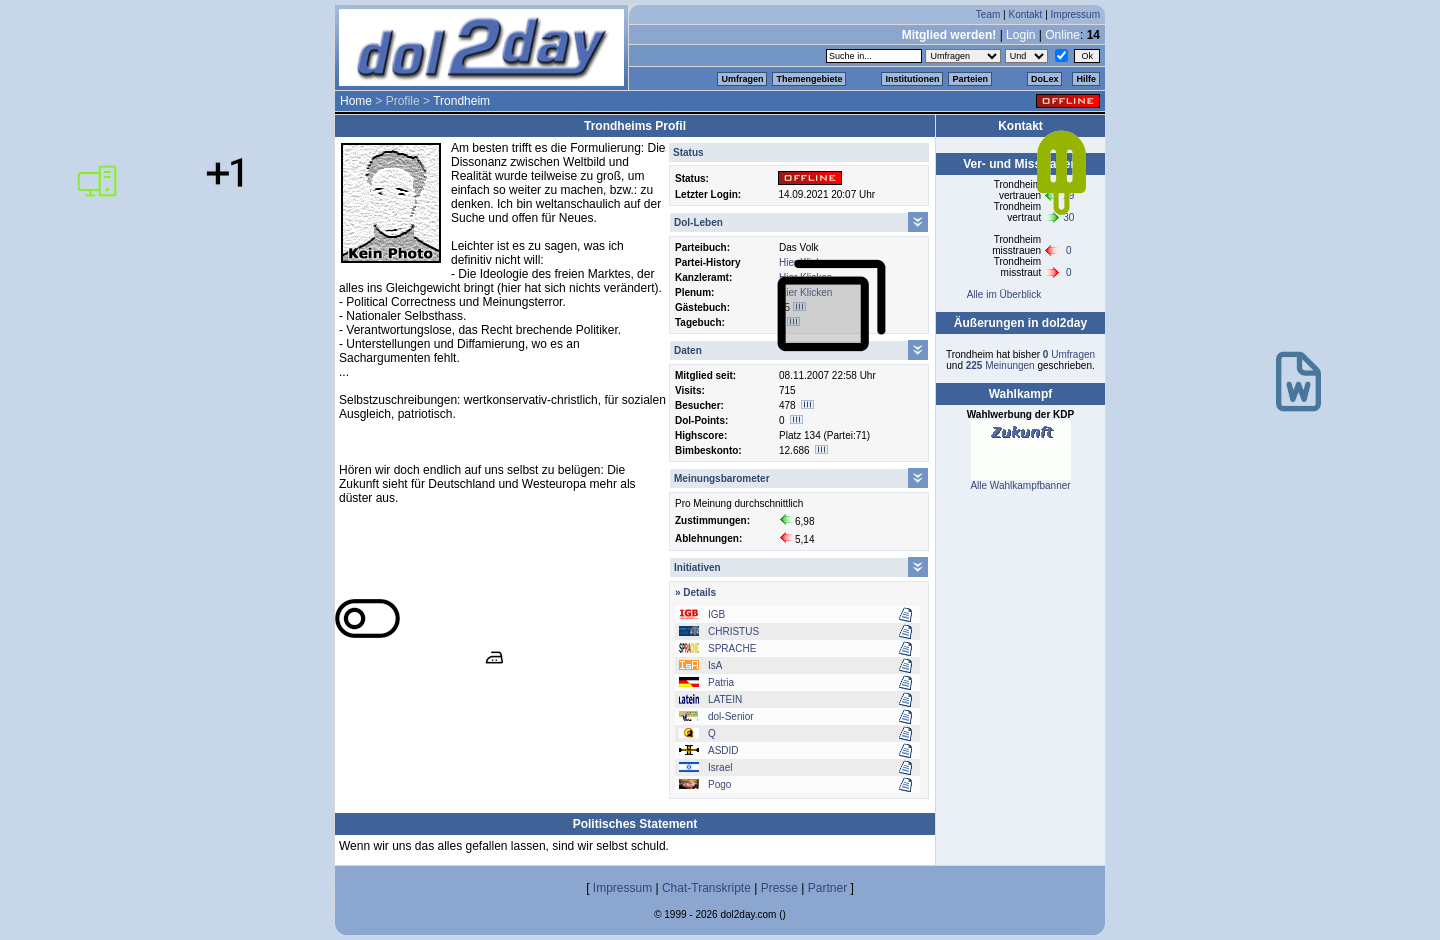 The height and width of the screenshot is (940, 1440). I want to click on open a Microsoft Word document, so click(1298, 381).